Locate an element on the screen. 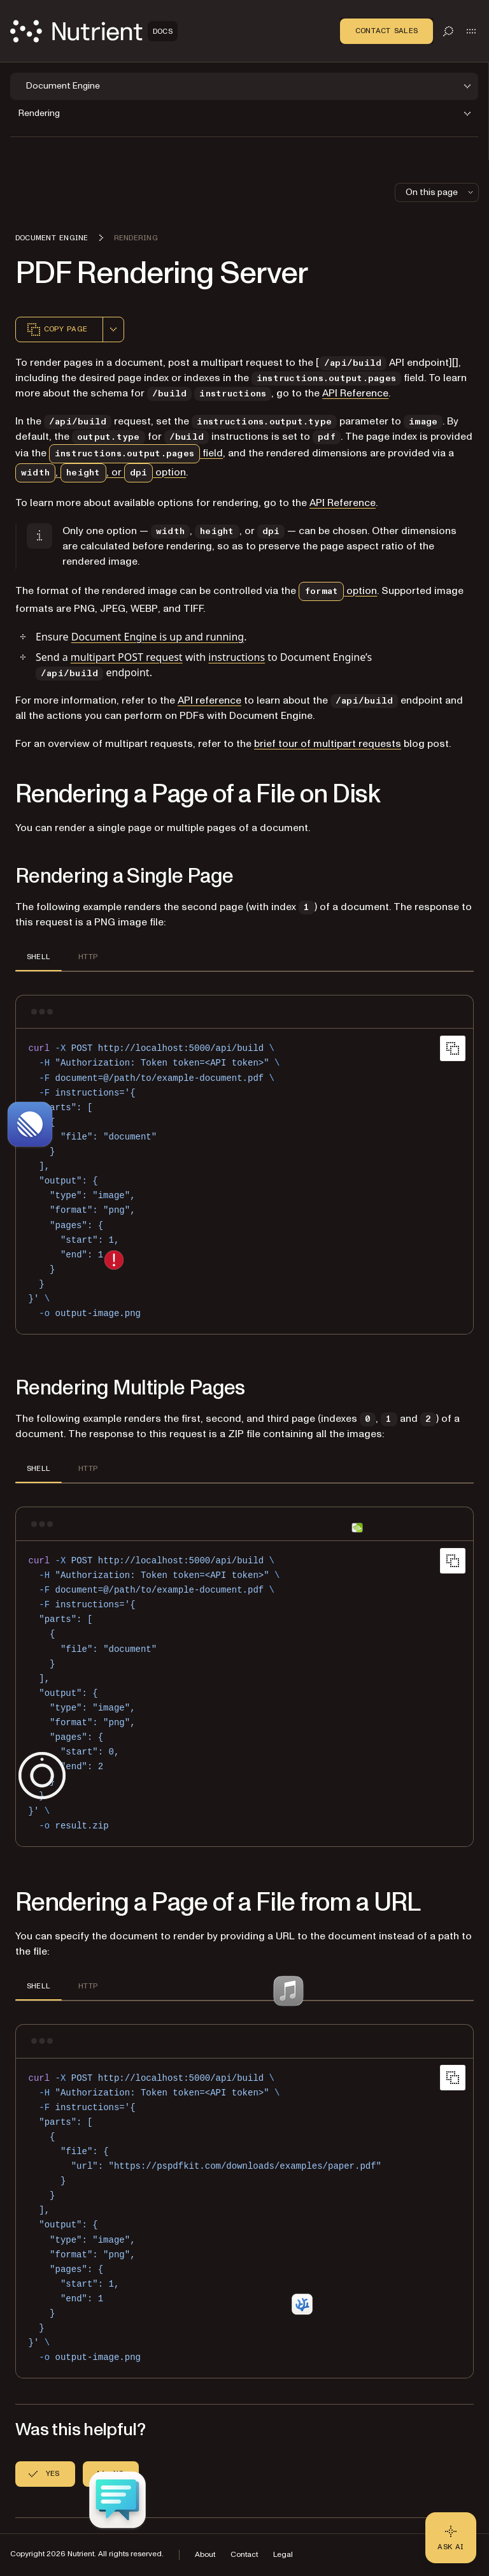 Image resolution: width=489 pixels, height=2576 pixels. open NVIDIA graphics card settings is located at coordinates (357, 1528).